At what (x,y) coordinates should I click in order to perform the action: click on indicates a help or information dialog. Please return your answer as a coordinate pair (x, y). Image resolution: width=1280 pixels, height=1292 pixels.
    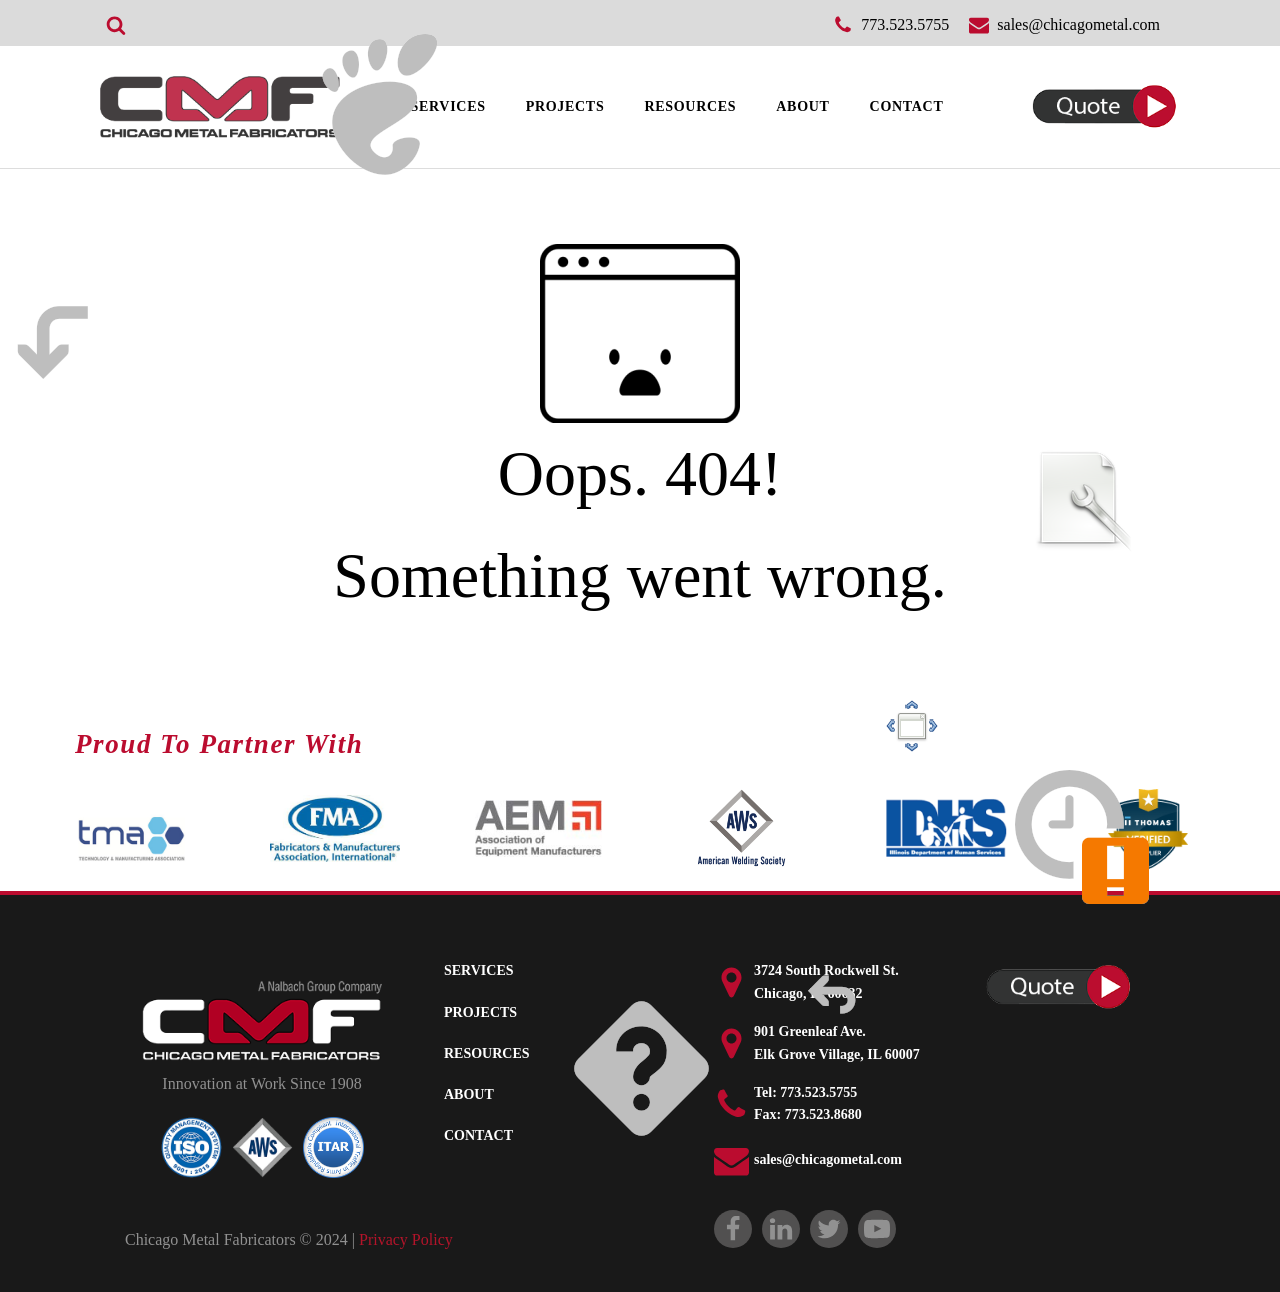
    Looking at the image, I should click on (641, 1068).